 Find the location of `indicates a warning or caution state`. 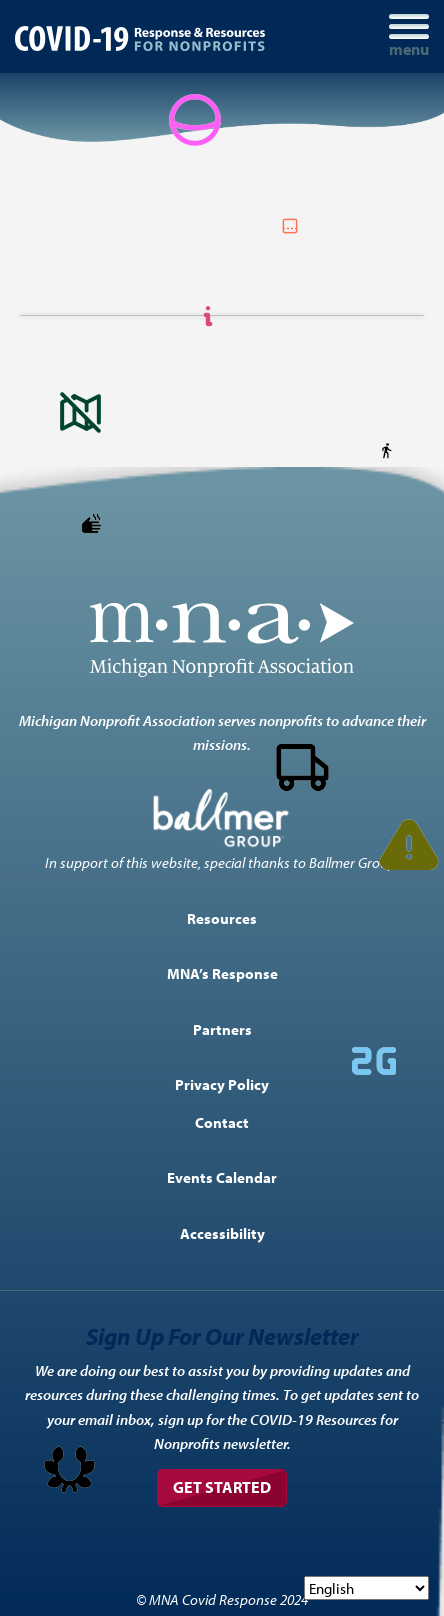

indicates a warning or caution state is located at coordinates (409, 846).